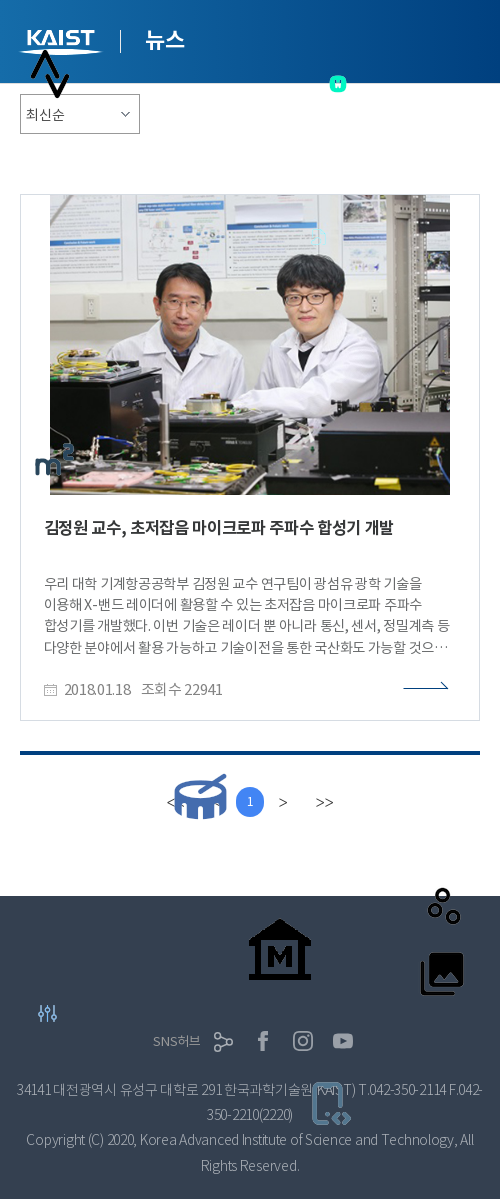 The image size is (500, 1199). Describe the element at coordinates (47, 1013) in the screenshot. I see `adjust settings or preferences` at that location.